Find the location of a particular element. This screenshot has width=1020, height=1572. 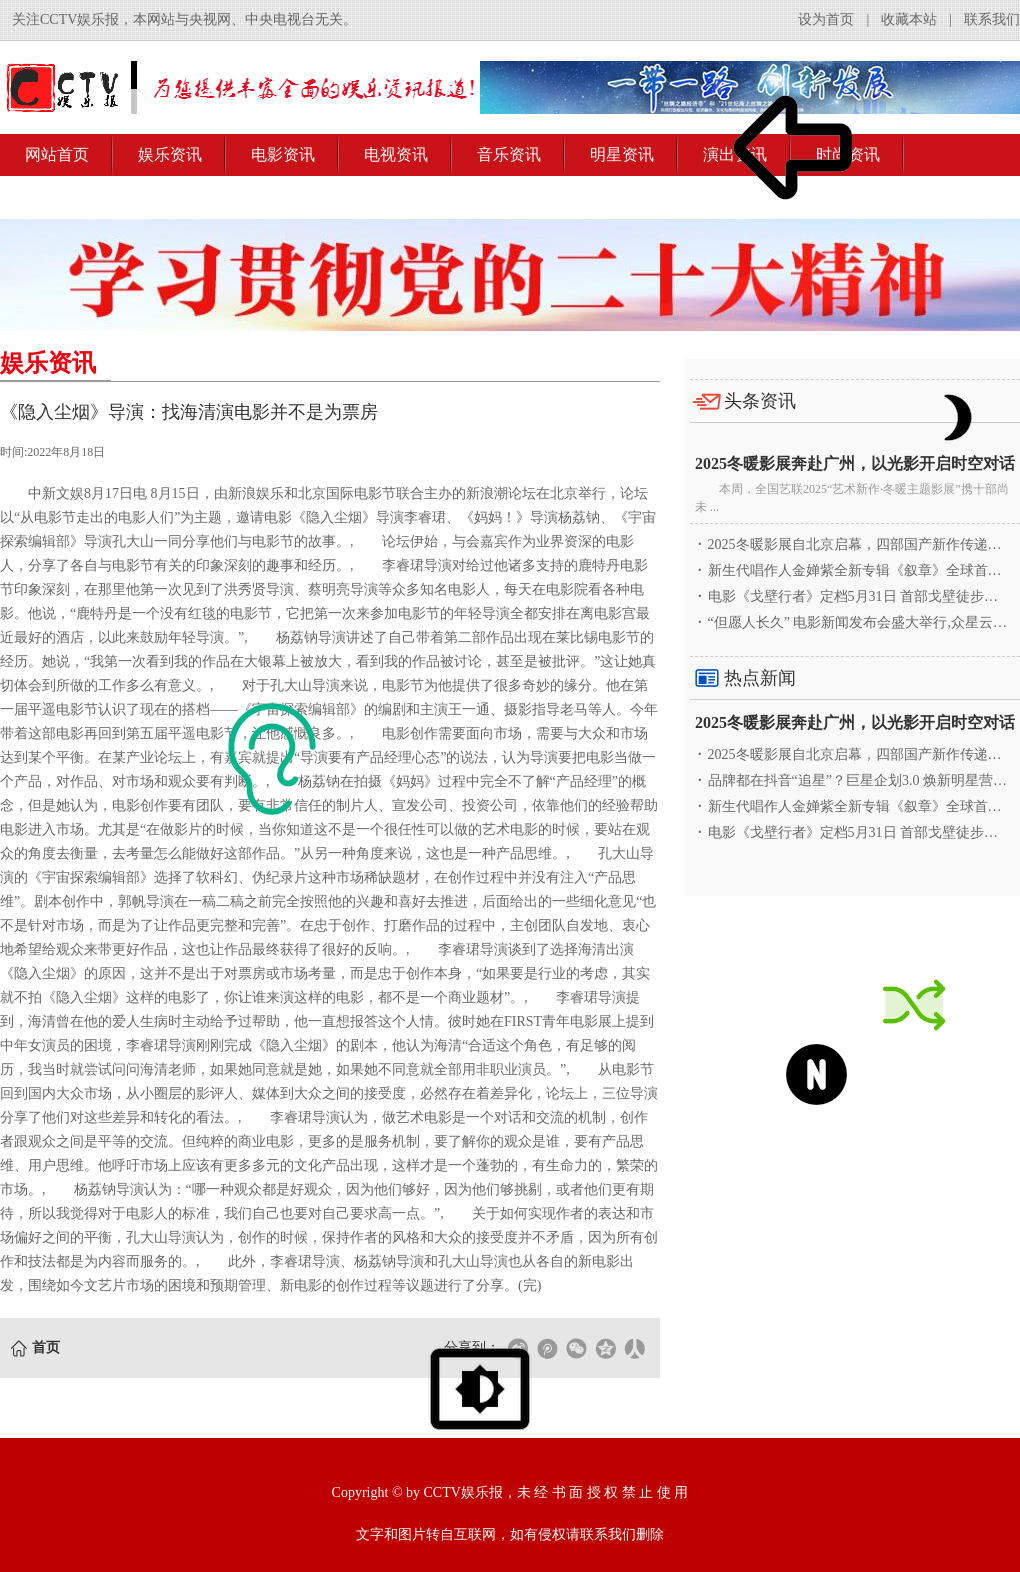

toggle dark mode or night theme is located at coordinates (955, 417).